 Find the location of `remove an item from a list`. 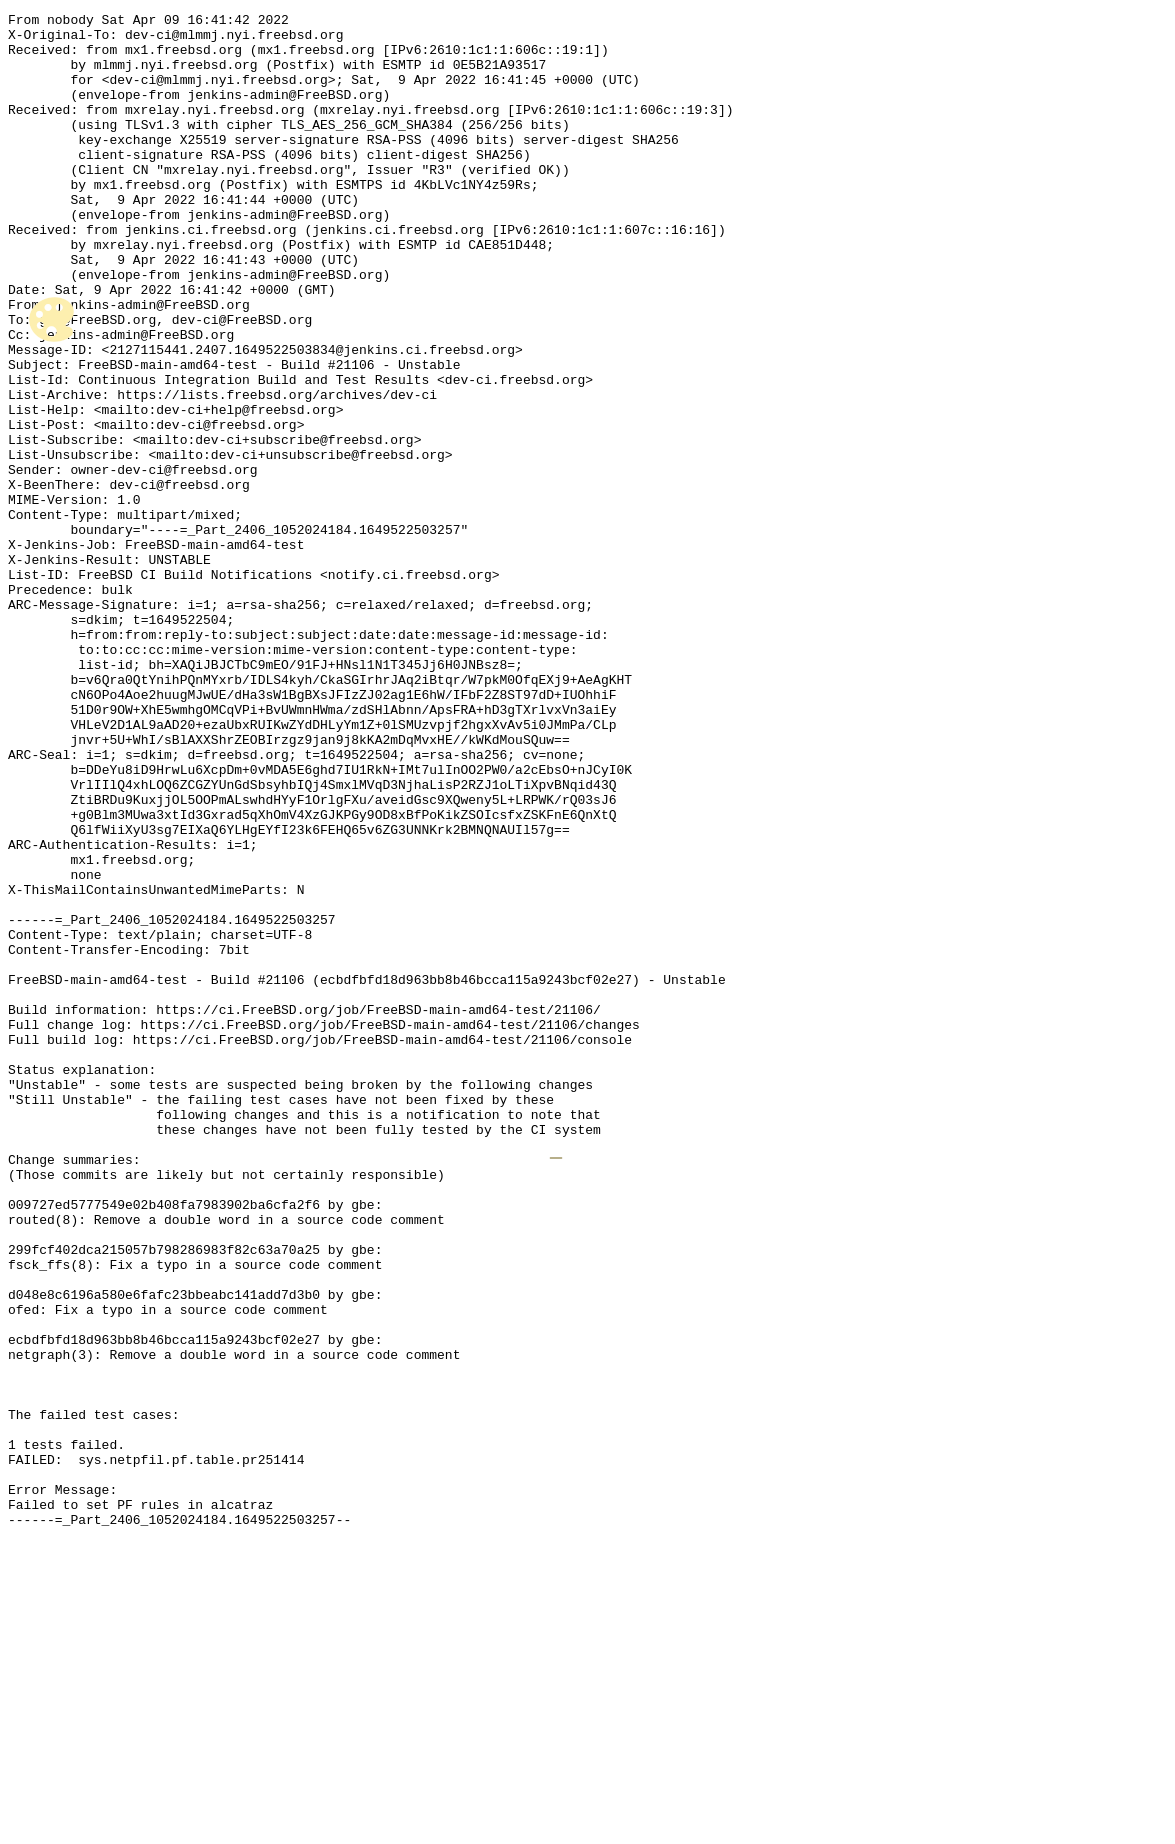

remove an item from a list is located at coordinates (556, 1158).